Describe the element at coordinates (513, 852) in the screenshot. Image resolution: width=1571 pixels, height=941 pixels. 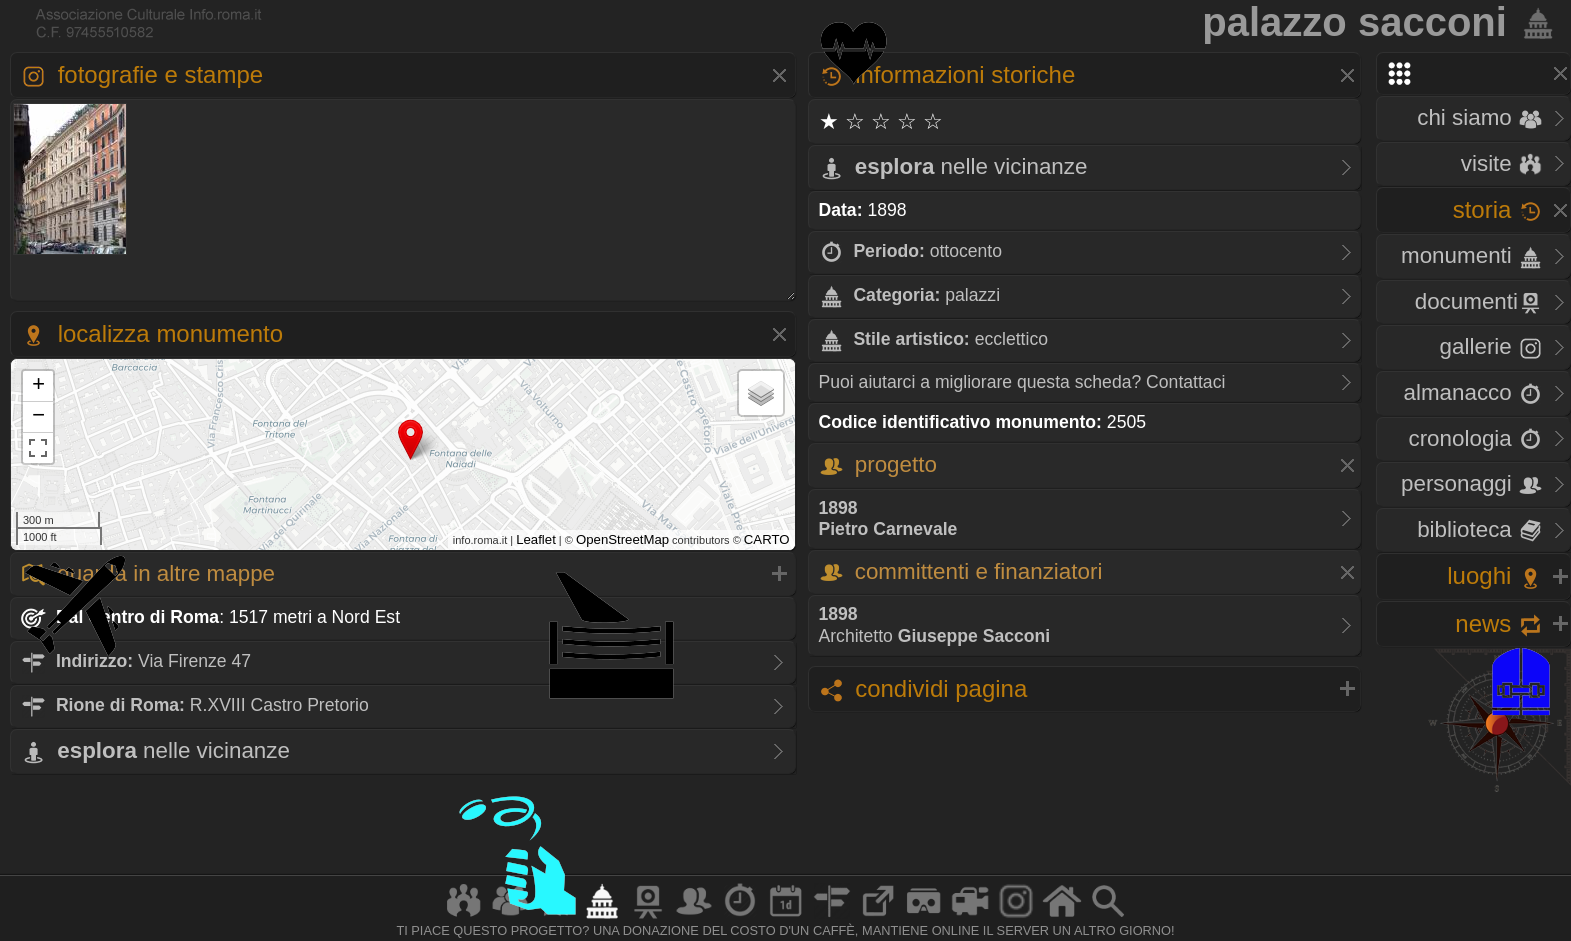
I see `flip a coin for random decision` at that location.